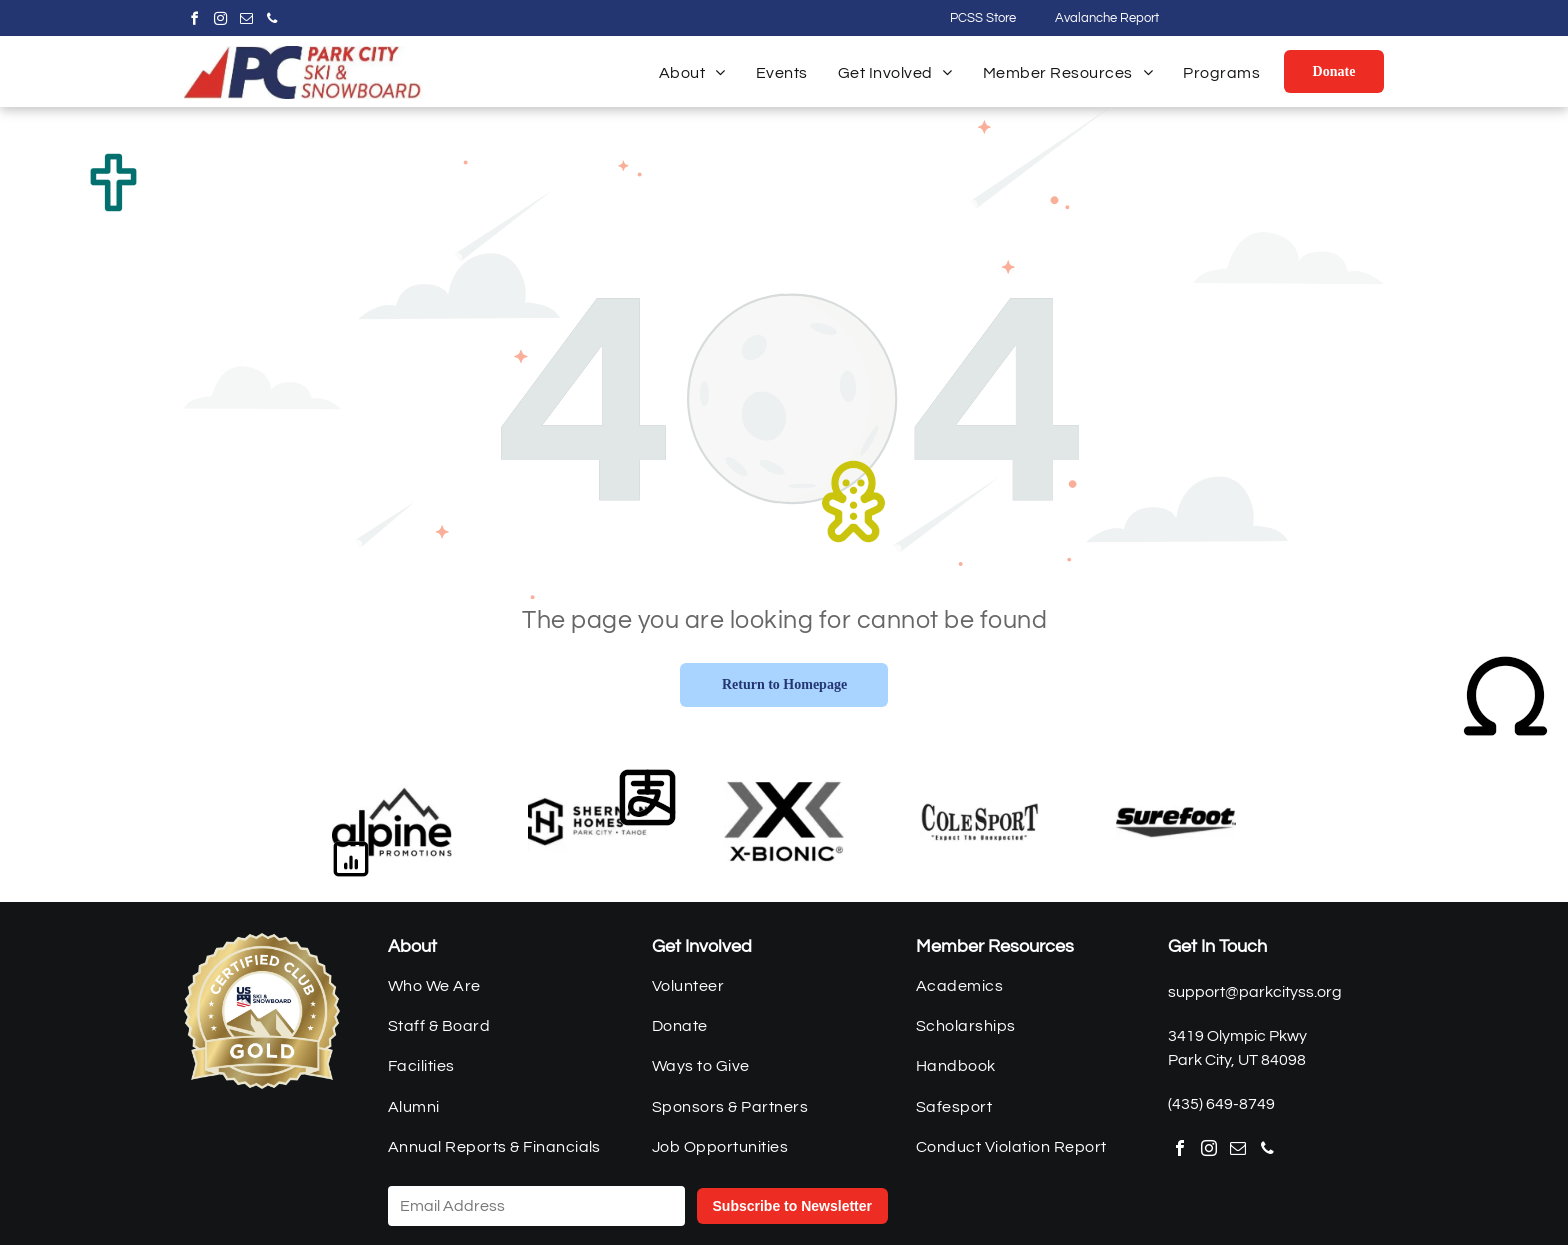  What do you see at coordinates (1505, 698) in the screenshot?
I see `represents the omega symbol in mathematical or scientific contexts` at bounding box center [1505, 698].